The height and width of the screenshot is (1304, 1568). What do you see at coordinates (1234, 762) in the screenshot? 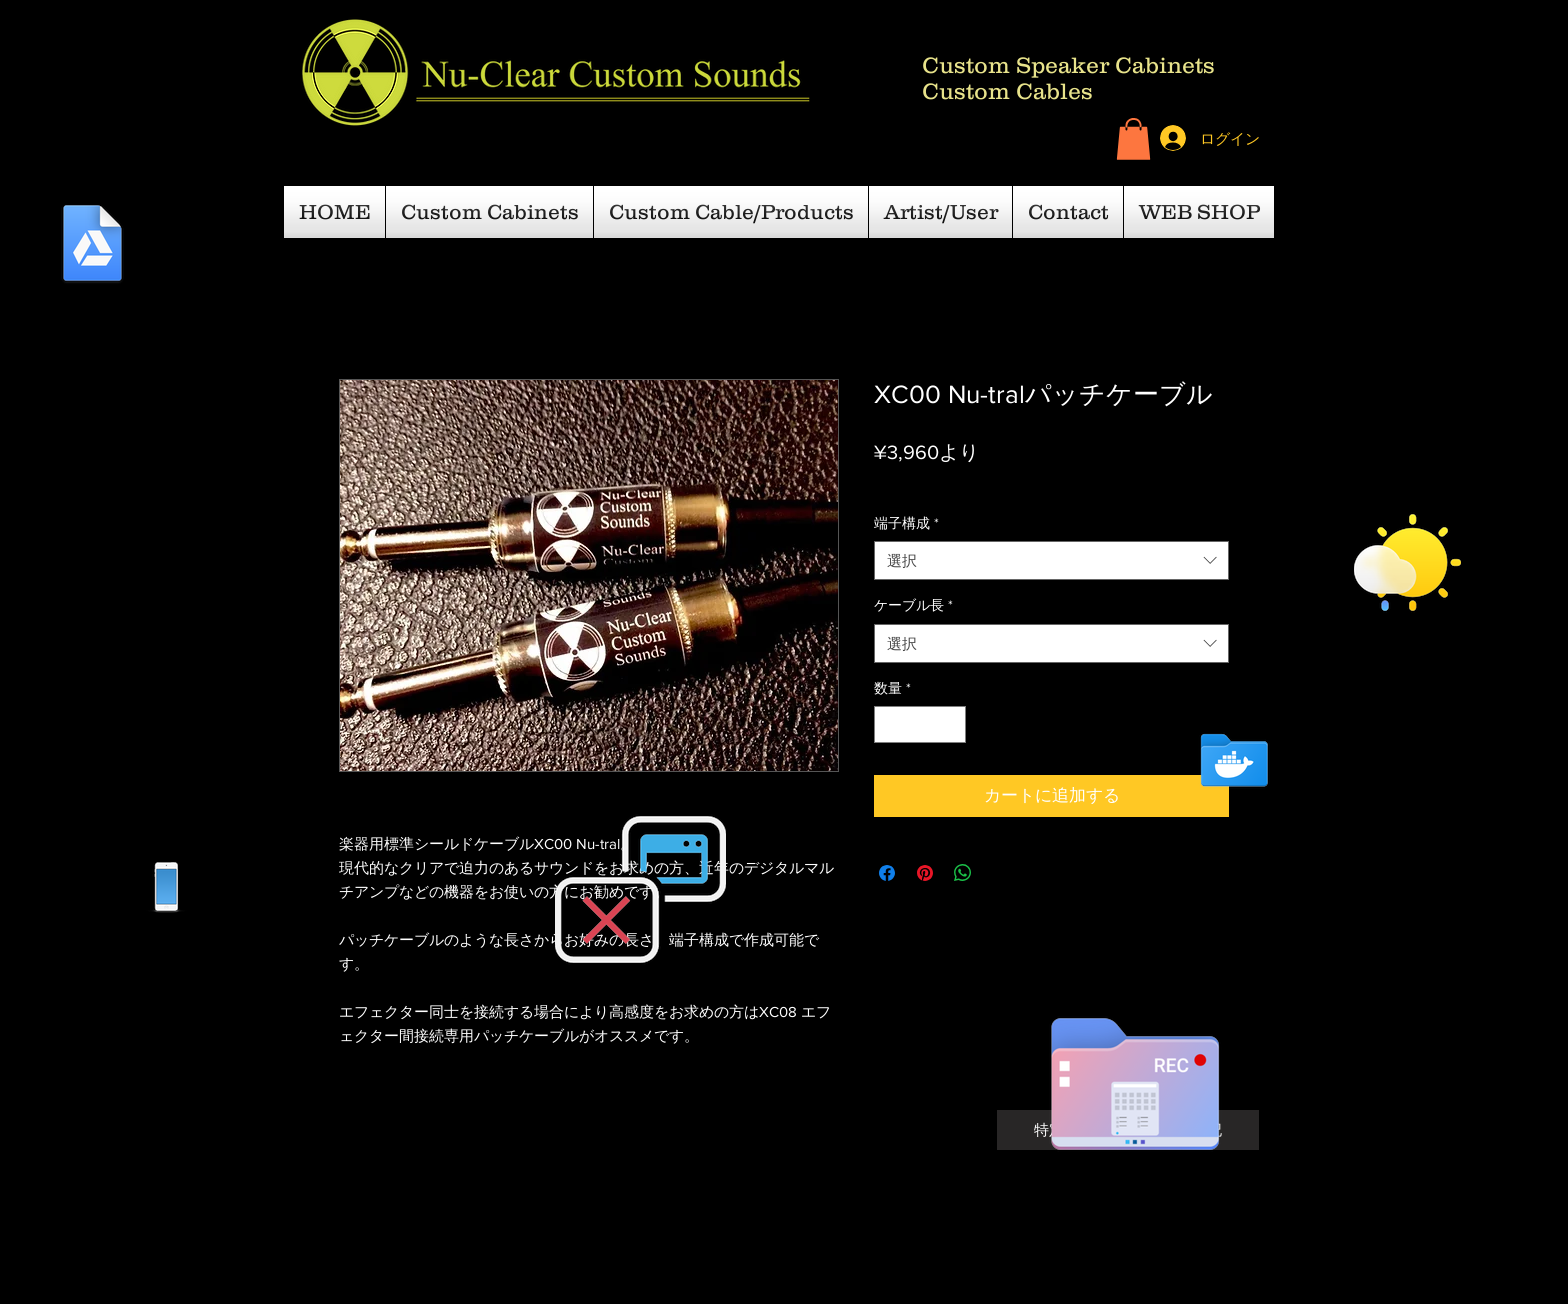
I see `open folder containing docker projects` at bounding box center [1234, 762].